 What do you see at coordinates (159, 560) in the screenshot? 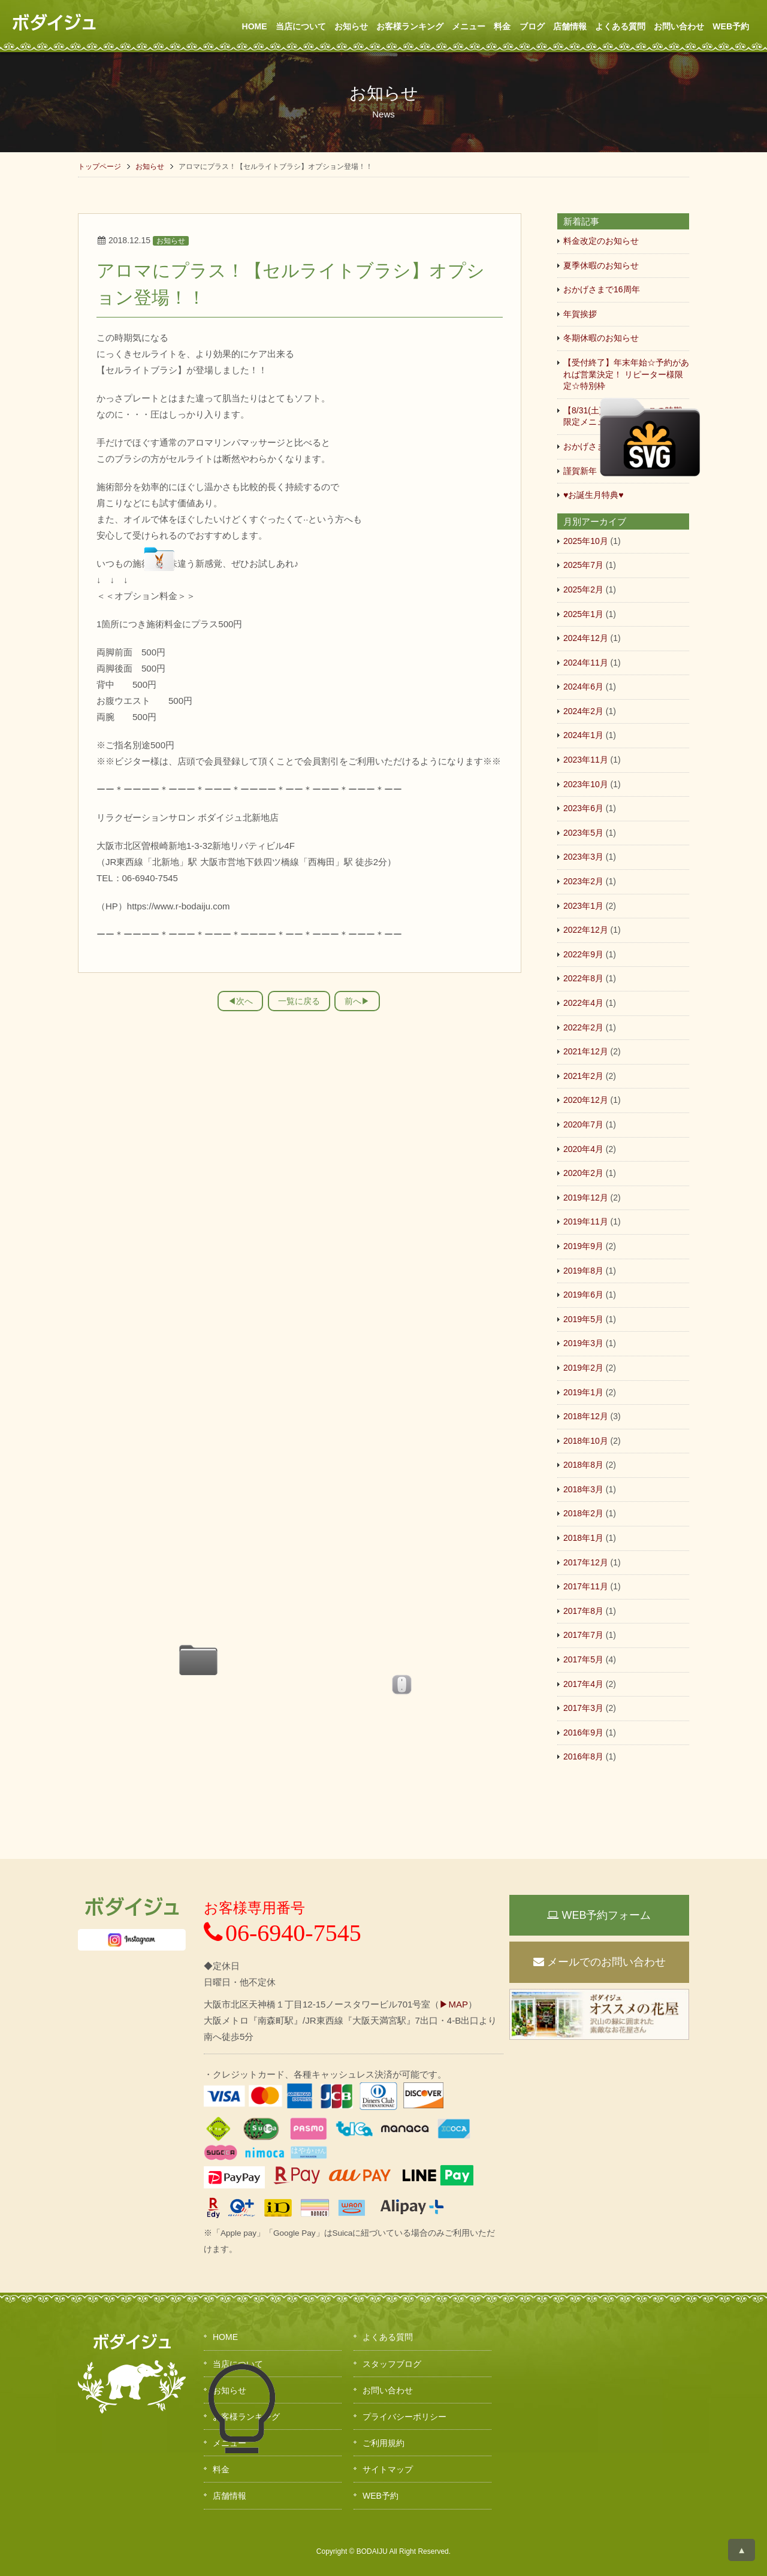
I see `open eMule downloads folder` at bounding box center [159, 560].